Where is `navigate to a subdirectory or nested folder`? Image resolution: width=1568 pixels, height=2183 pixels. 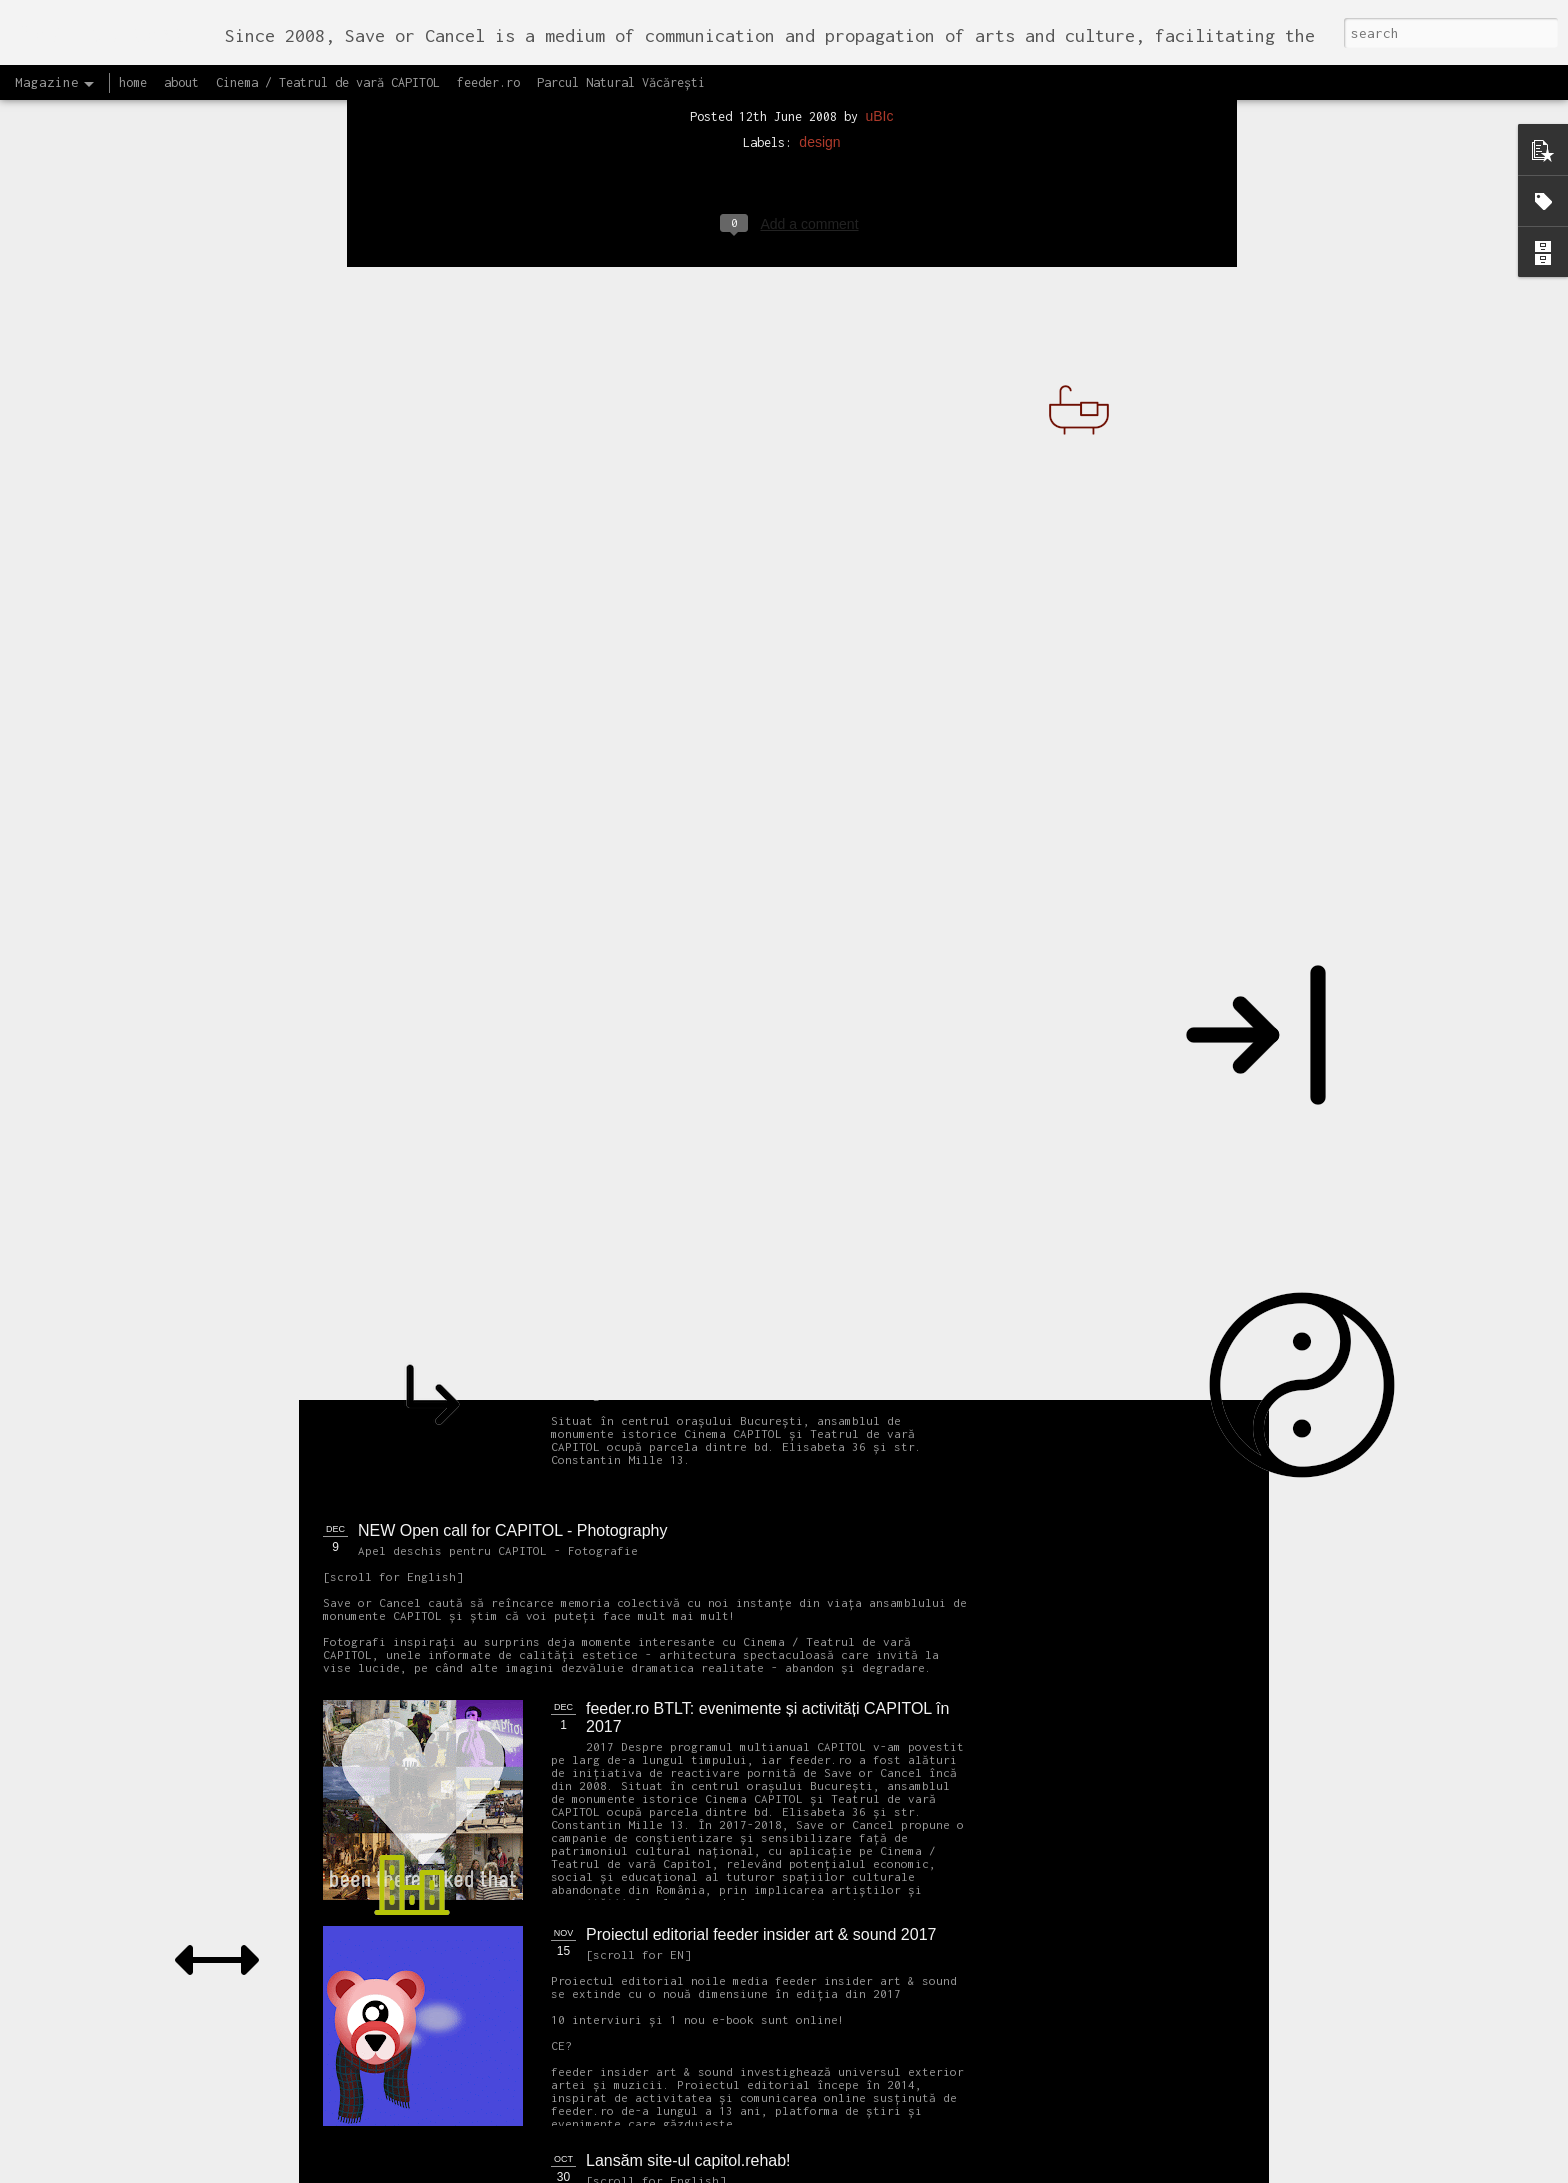 navigate to a subdirectory or nested folder is located at coordinates (435, 1393).